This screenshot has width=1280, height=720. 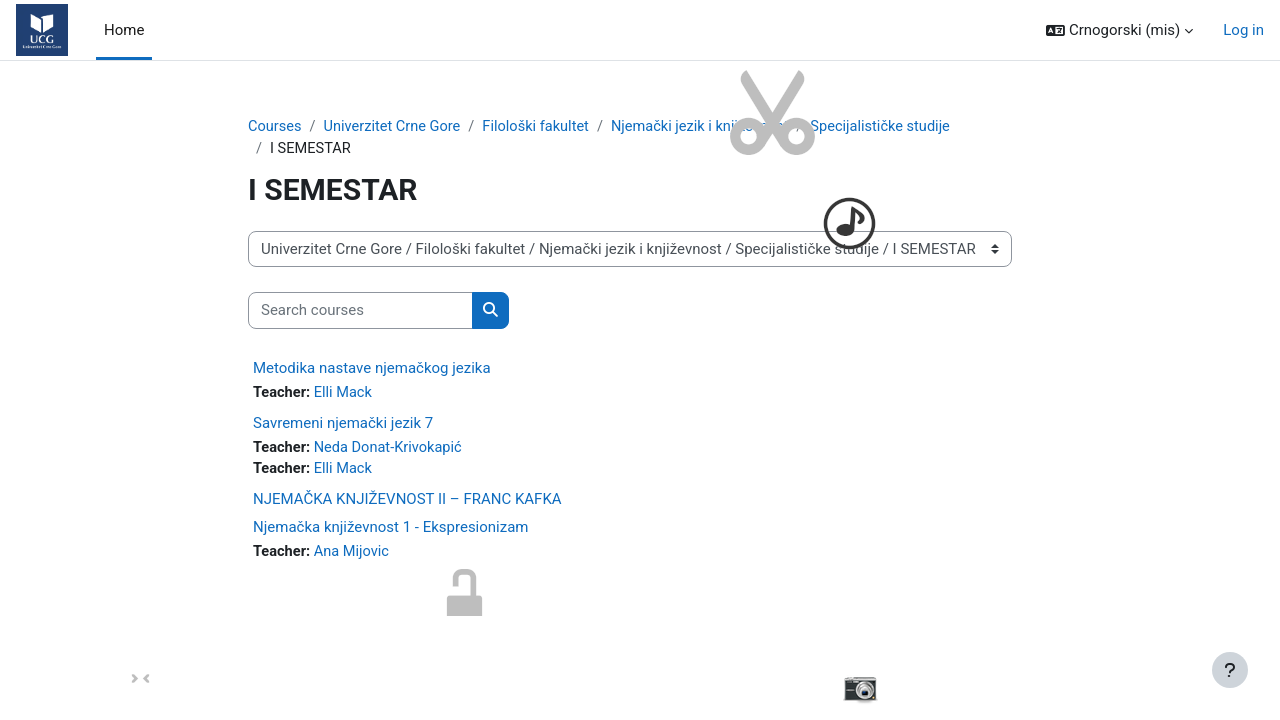 I want to click on open cantata music player, so click(x=849, y=223).